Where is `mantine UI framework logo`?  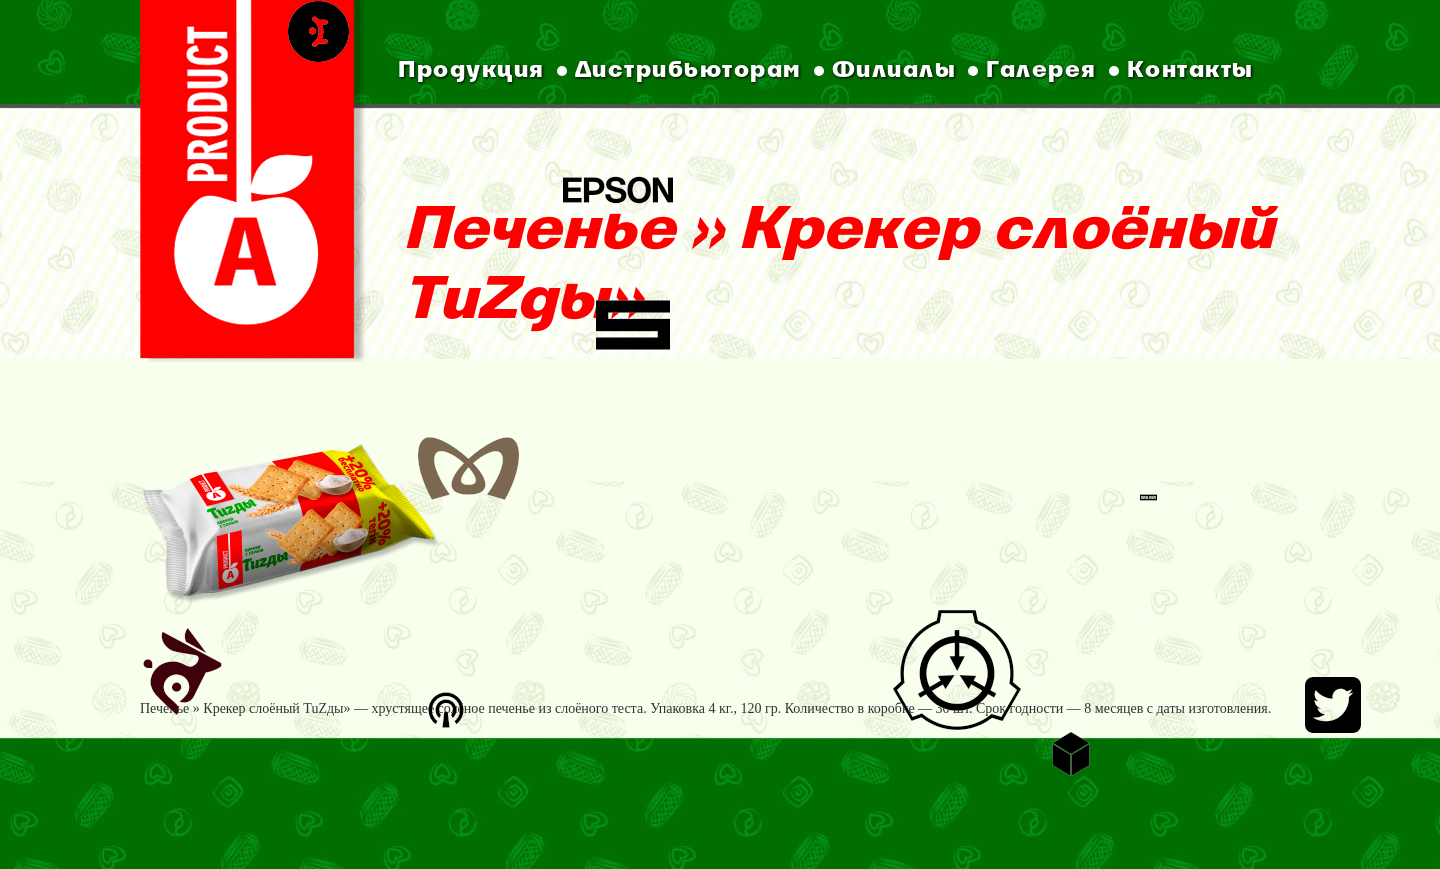 mantine UI framework logo is located at coordinates (318, 31).